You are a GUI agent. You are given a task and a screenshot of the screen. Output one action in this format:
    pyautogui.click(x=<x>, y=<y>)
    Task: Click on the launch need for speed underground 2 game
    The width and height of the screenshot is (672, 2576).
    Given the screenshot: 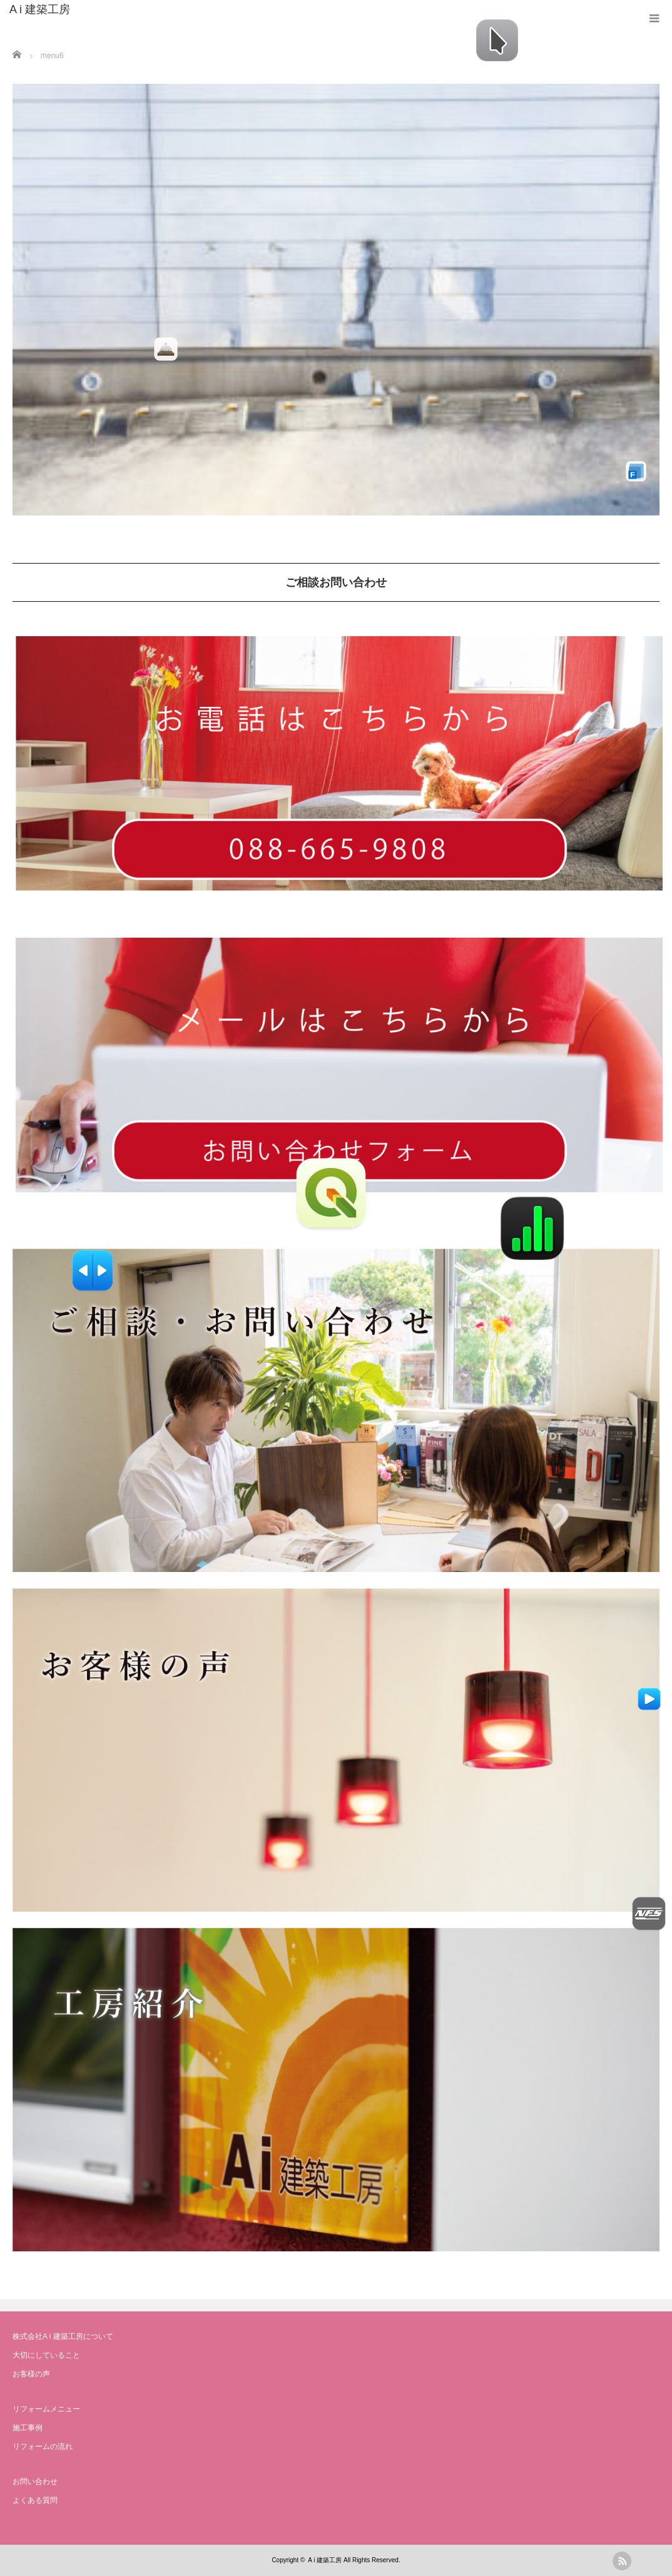 What is the action you would take?
    pyautogui.click(x=649, y=1914)
    